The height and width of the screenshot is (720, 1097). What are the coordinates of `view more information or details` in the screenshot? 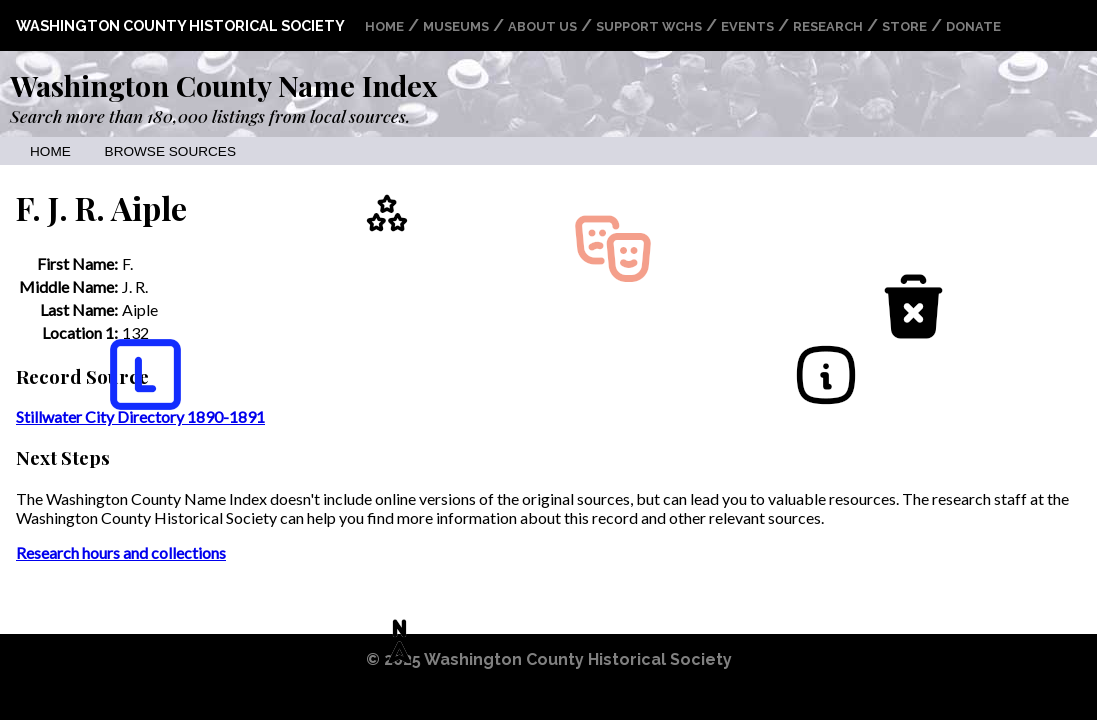 It's located at (826, 375).